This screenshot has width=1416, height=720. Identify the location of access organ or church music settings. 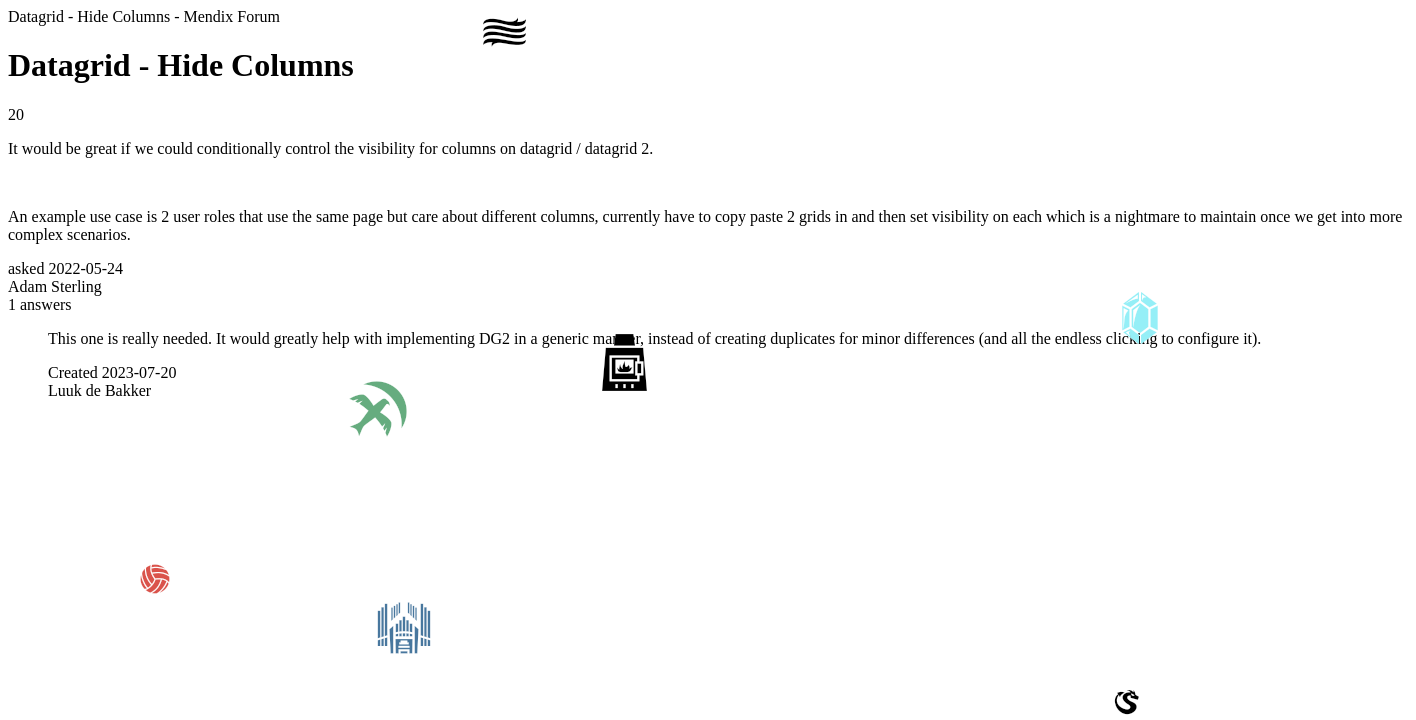
(404, 627).